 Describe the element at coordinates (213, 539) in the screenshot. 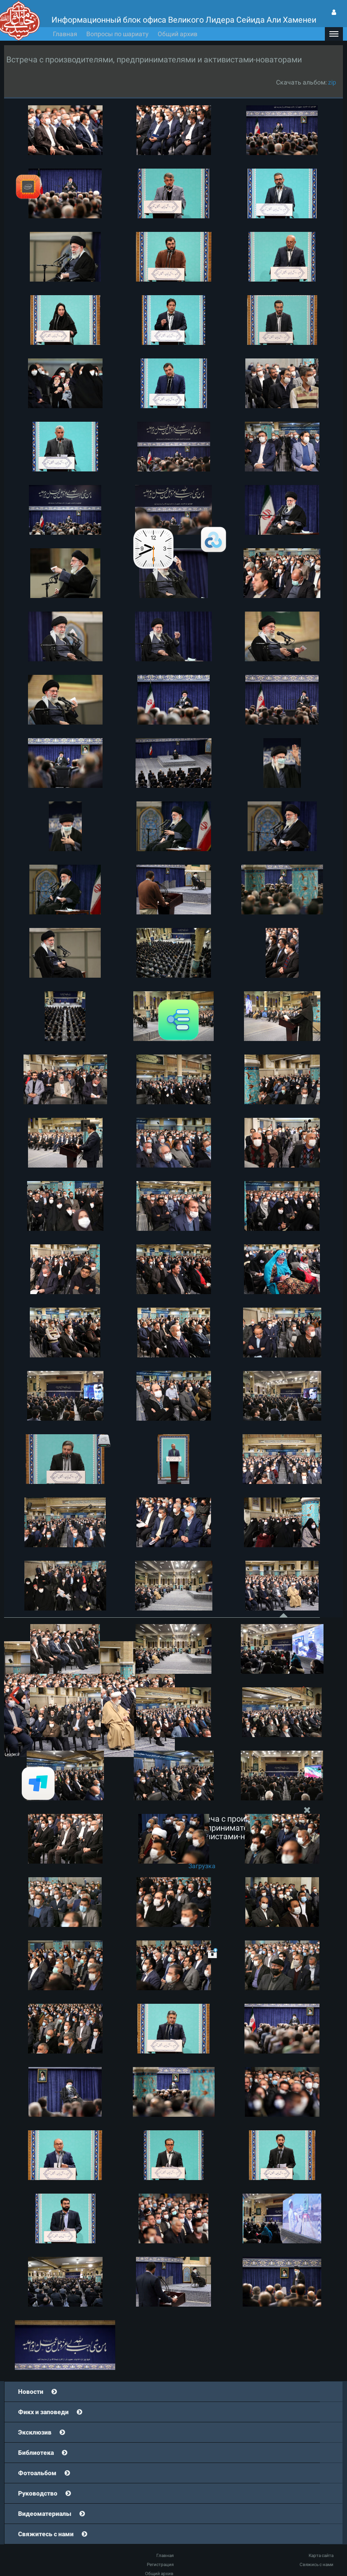

I see `open rclone browser for cloud storage management` at that location.